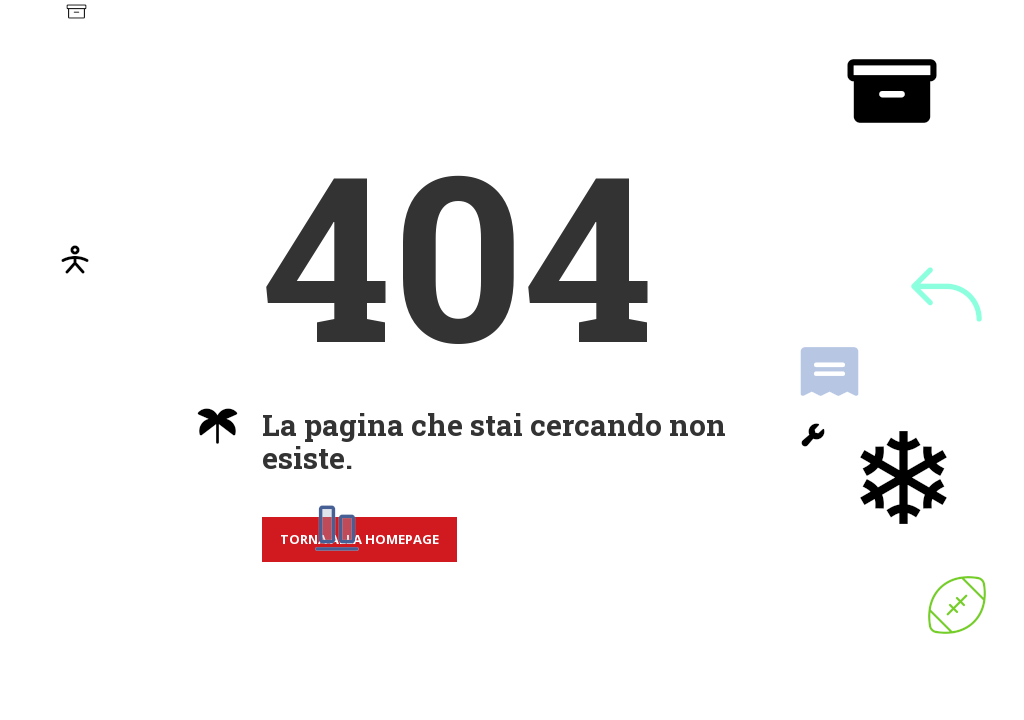 Image resolution: width=1024 pixels, height=720 pixels. Describe the element at coordinates (76, 11) in the screenshot. I see `archive selected items` at that location.